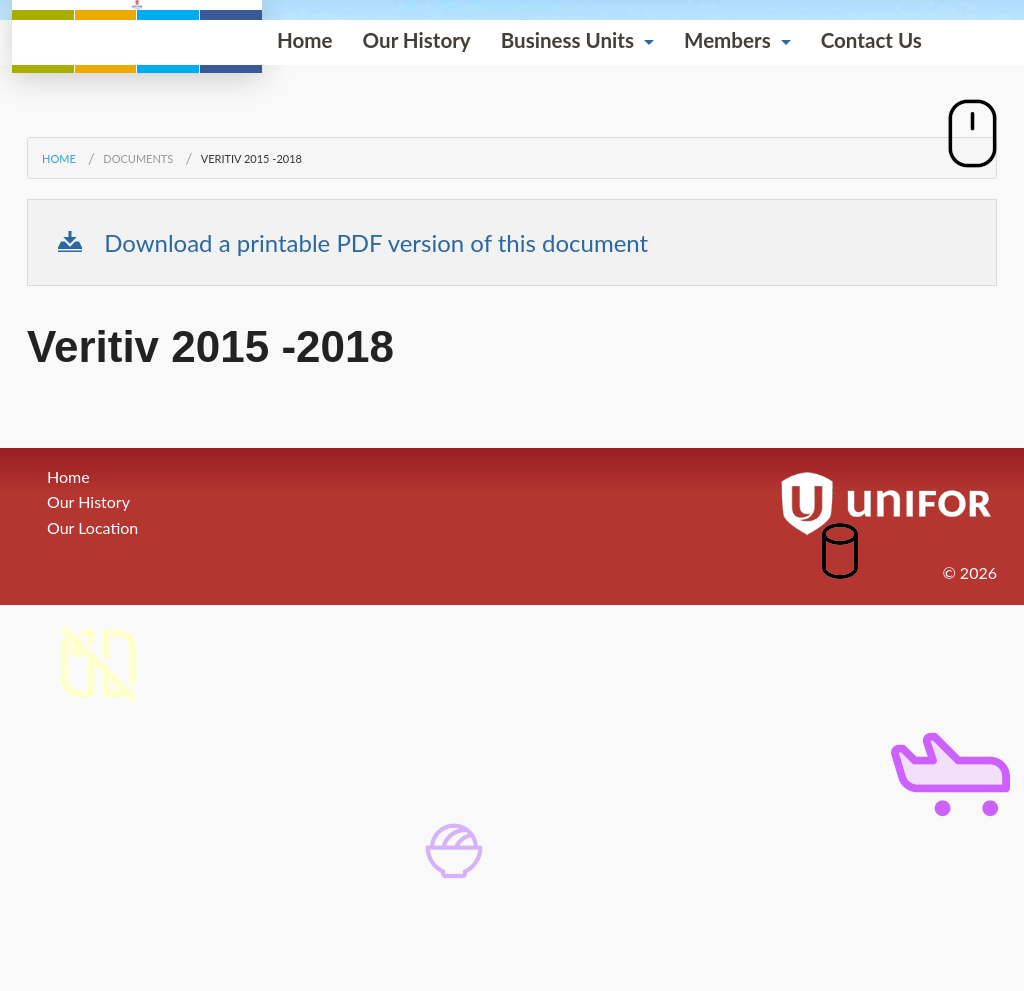 This screenshot has height=991, width=1024. What do you see at coordinates (972, 133) in the screenshot?
I see `mouse input device indicator` at bounding box center [972, 133].